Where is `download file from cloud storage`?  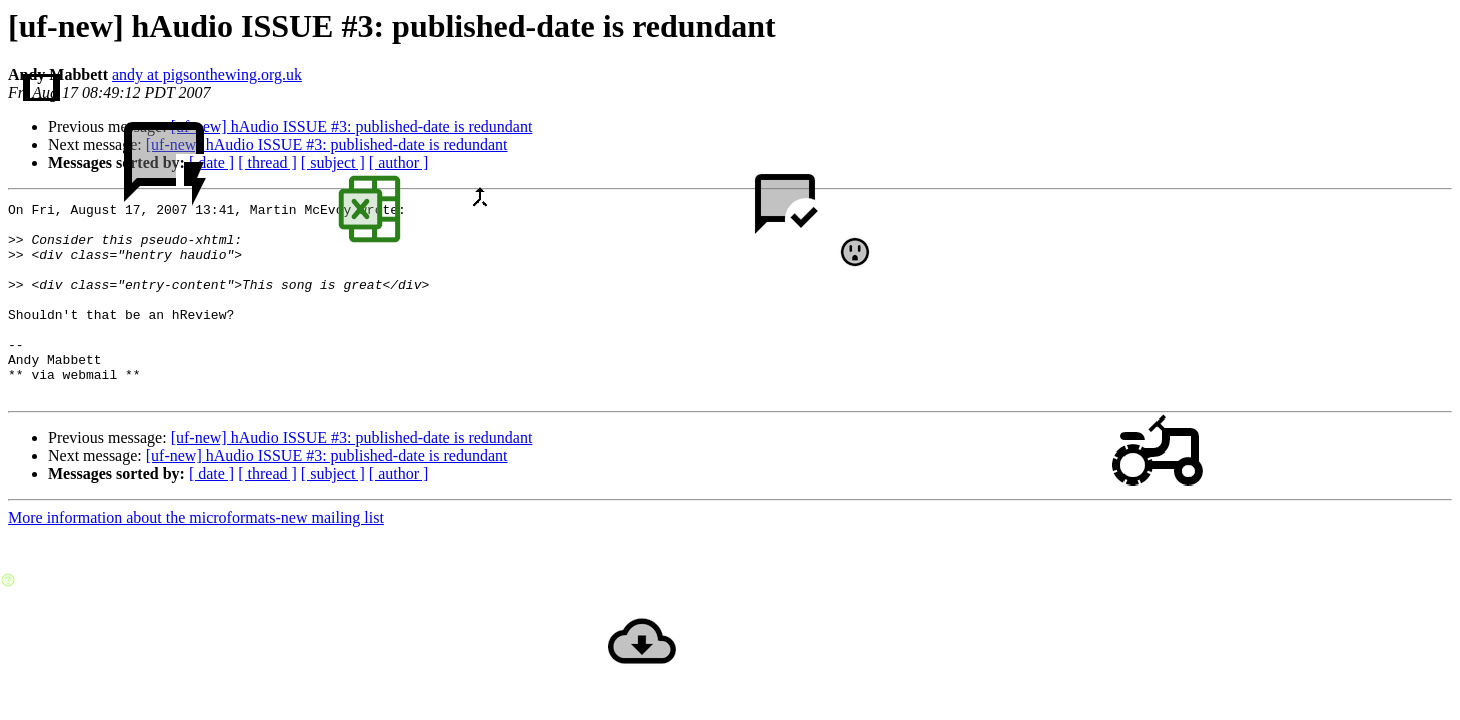 download file from cloud storage is located at coordinates (642, 641).